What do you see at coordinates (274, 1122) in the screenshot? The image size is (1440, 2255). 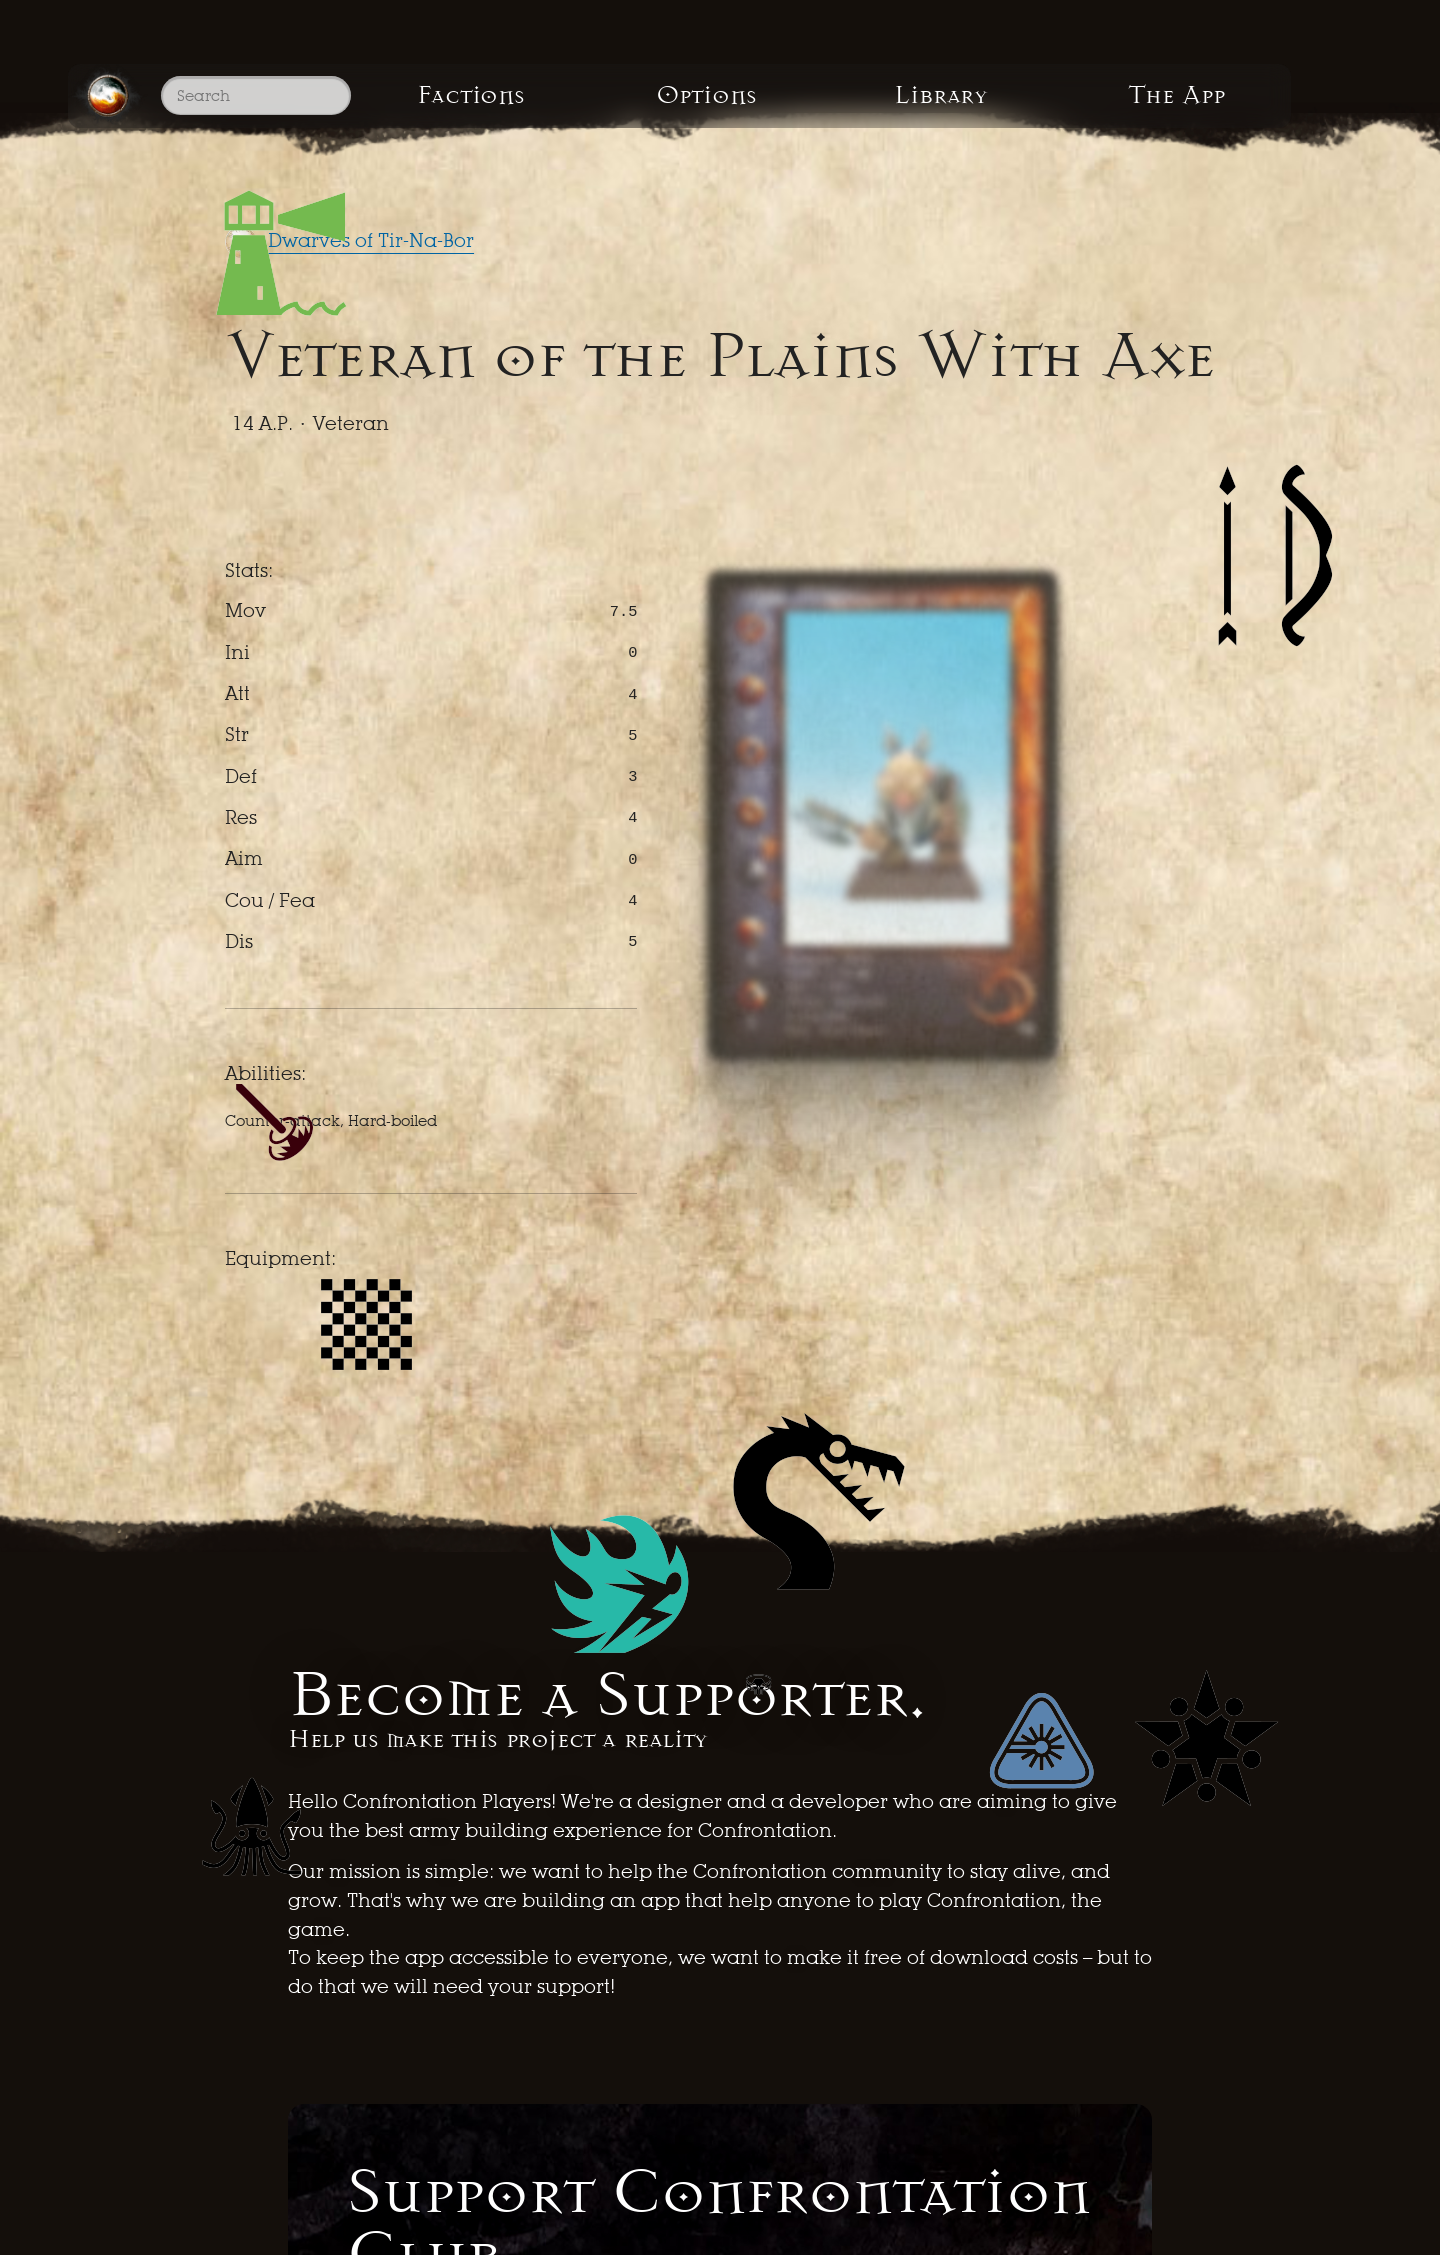 I see `fire ion cannon weapon ability` at bounding box center [274, 1122].